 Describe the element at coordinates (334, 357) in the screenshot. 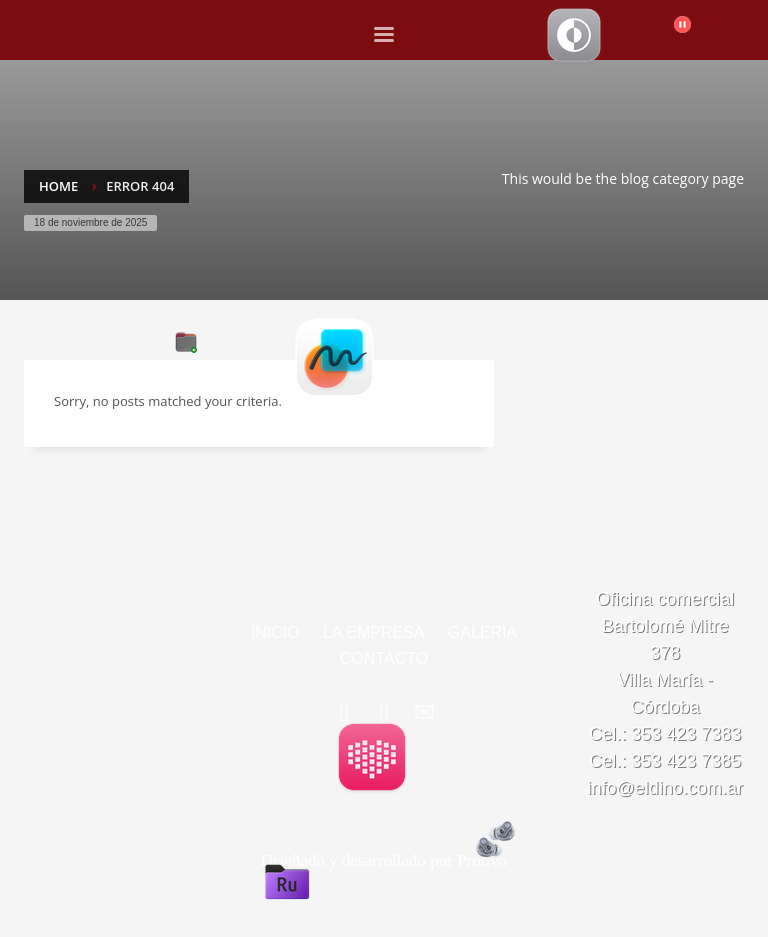

I see `open freeform app for brainstorming and sketching` at that location.